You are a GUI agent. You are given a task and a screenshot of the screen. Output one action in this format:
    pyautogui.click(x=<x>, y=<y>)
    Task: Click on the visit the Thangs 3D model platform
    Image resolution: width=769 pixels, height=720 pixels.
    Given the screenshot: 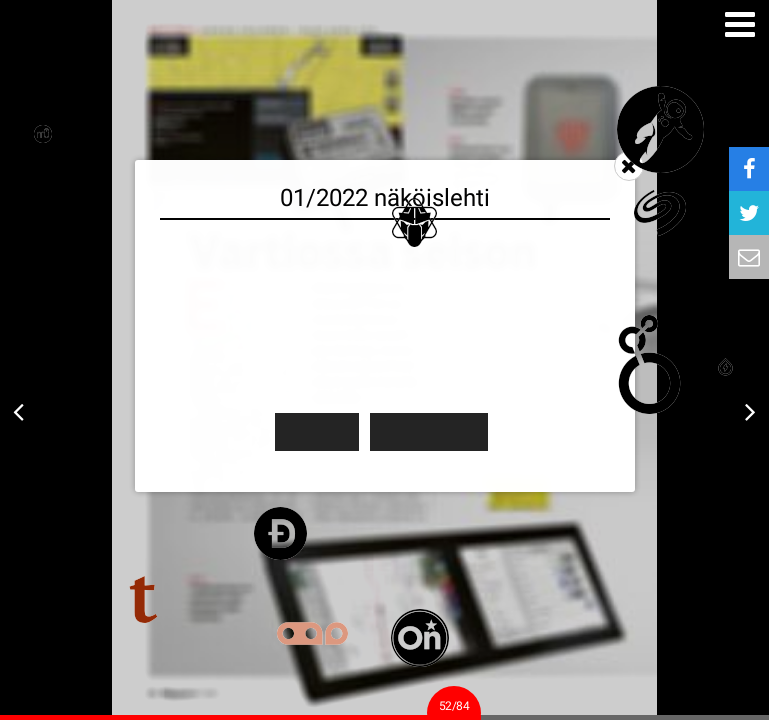 What is the action you would take?
    pyautogui.click(x=312, y=633)
    